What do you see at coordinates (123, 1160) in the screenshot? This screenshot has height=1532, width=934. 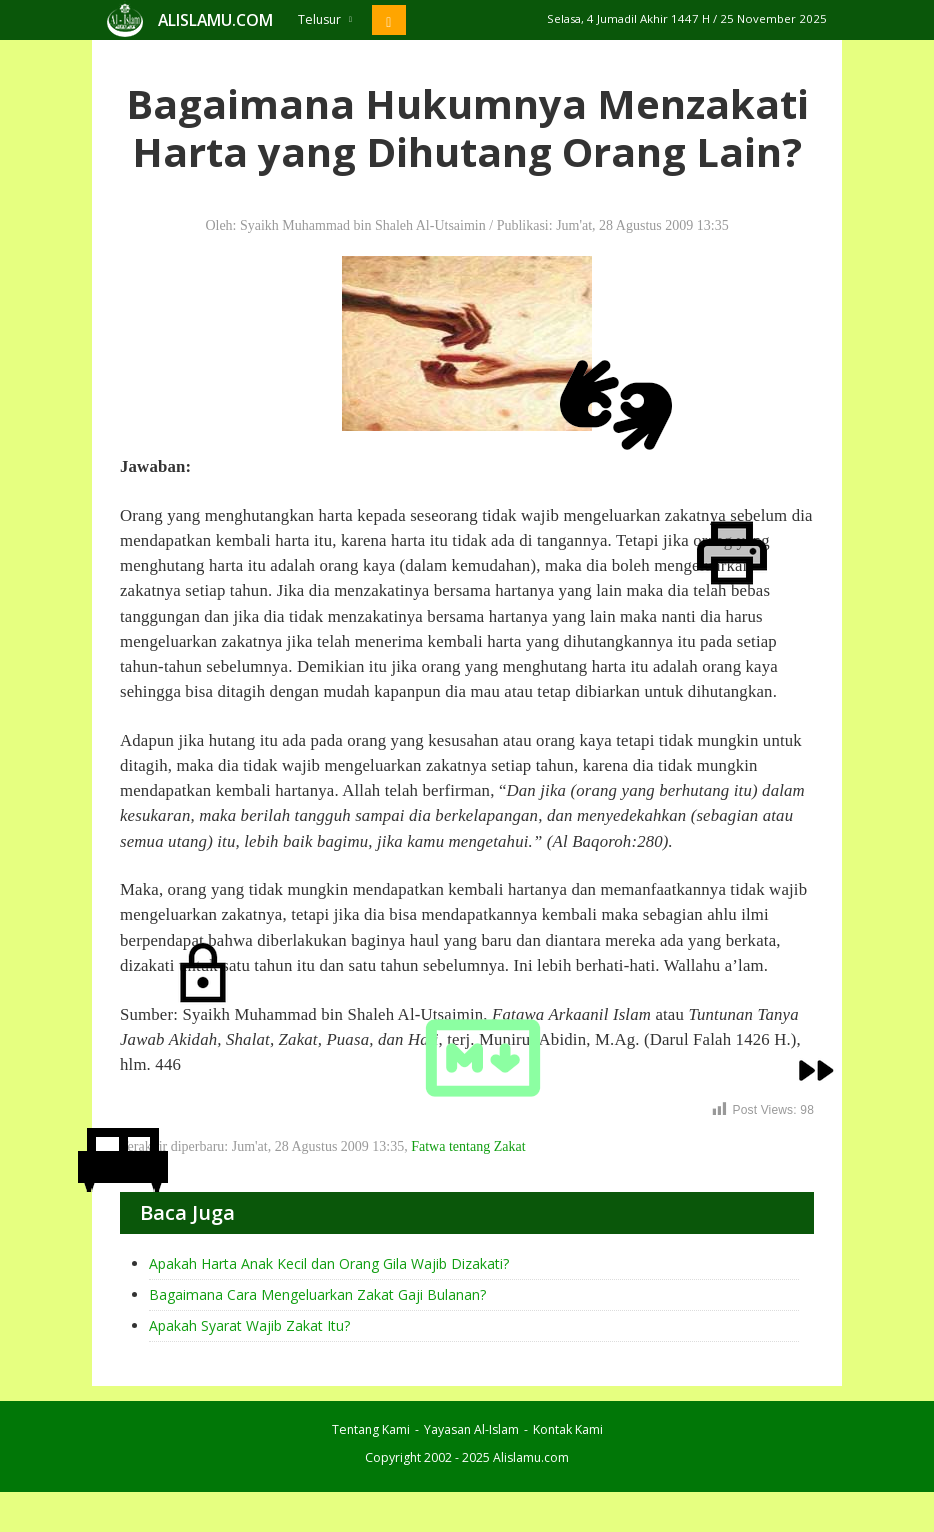 I see `view bedroom or sleeping accommodations` at bounding box center [123, 1160].